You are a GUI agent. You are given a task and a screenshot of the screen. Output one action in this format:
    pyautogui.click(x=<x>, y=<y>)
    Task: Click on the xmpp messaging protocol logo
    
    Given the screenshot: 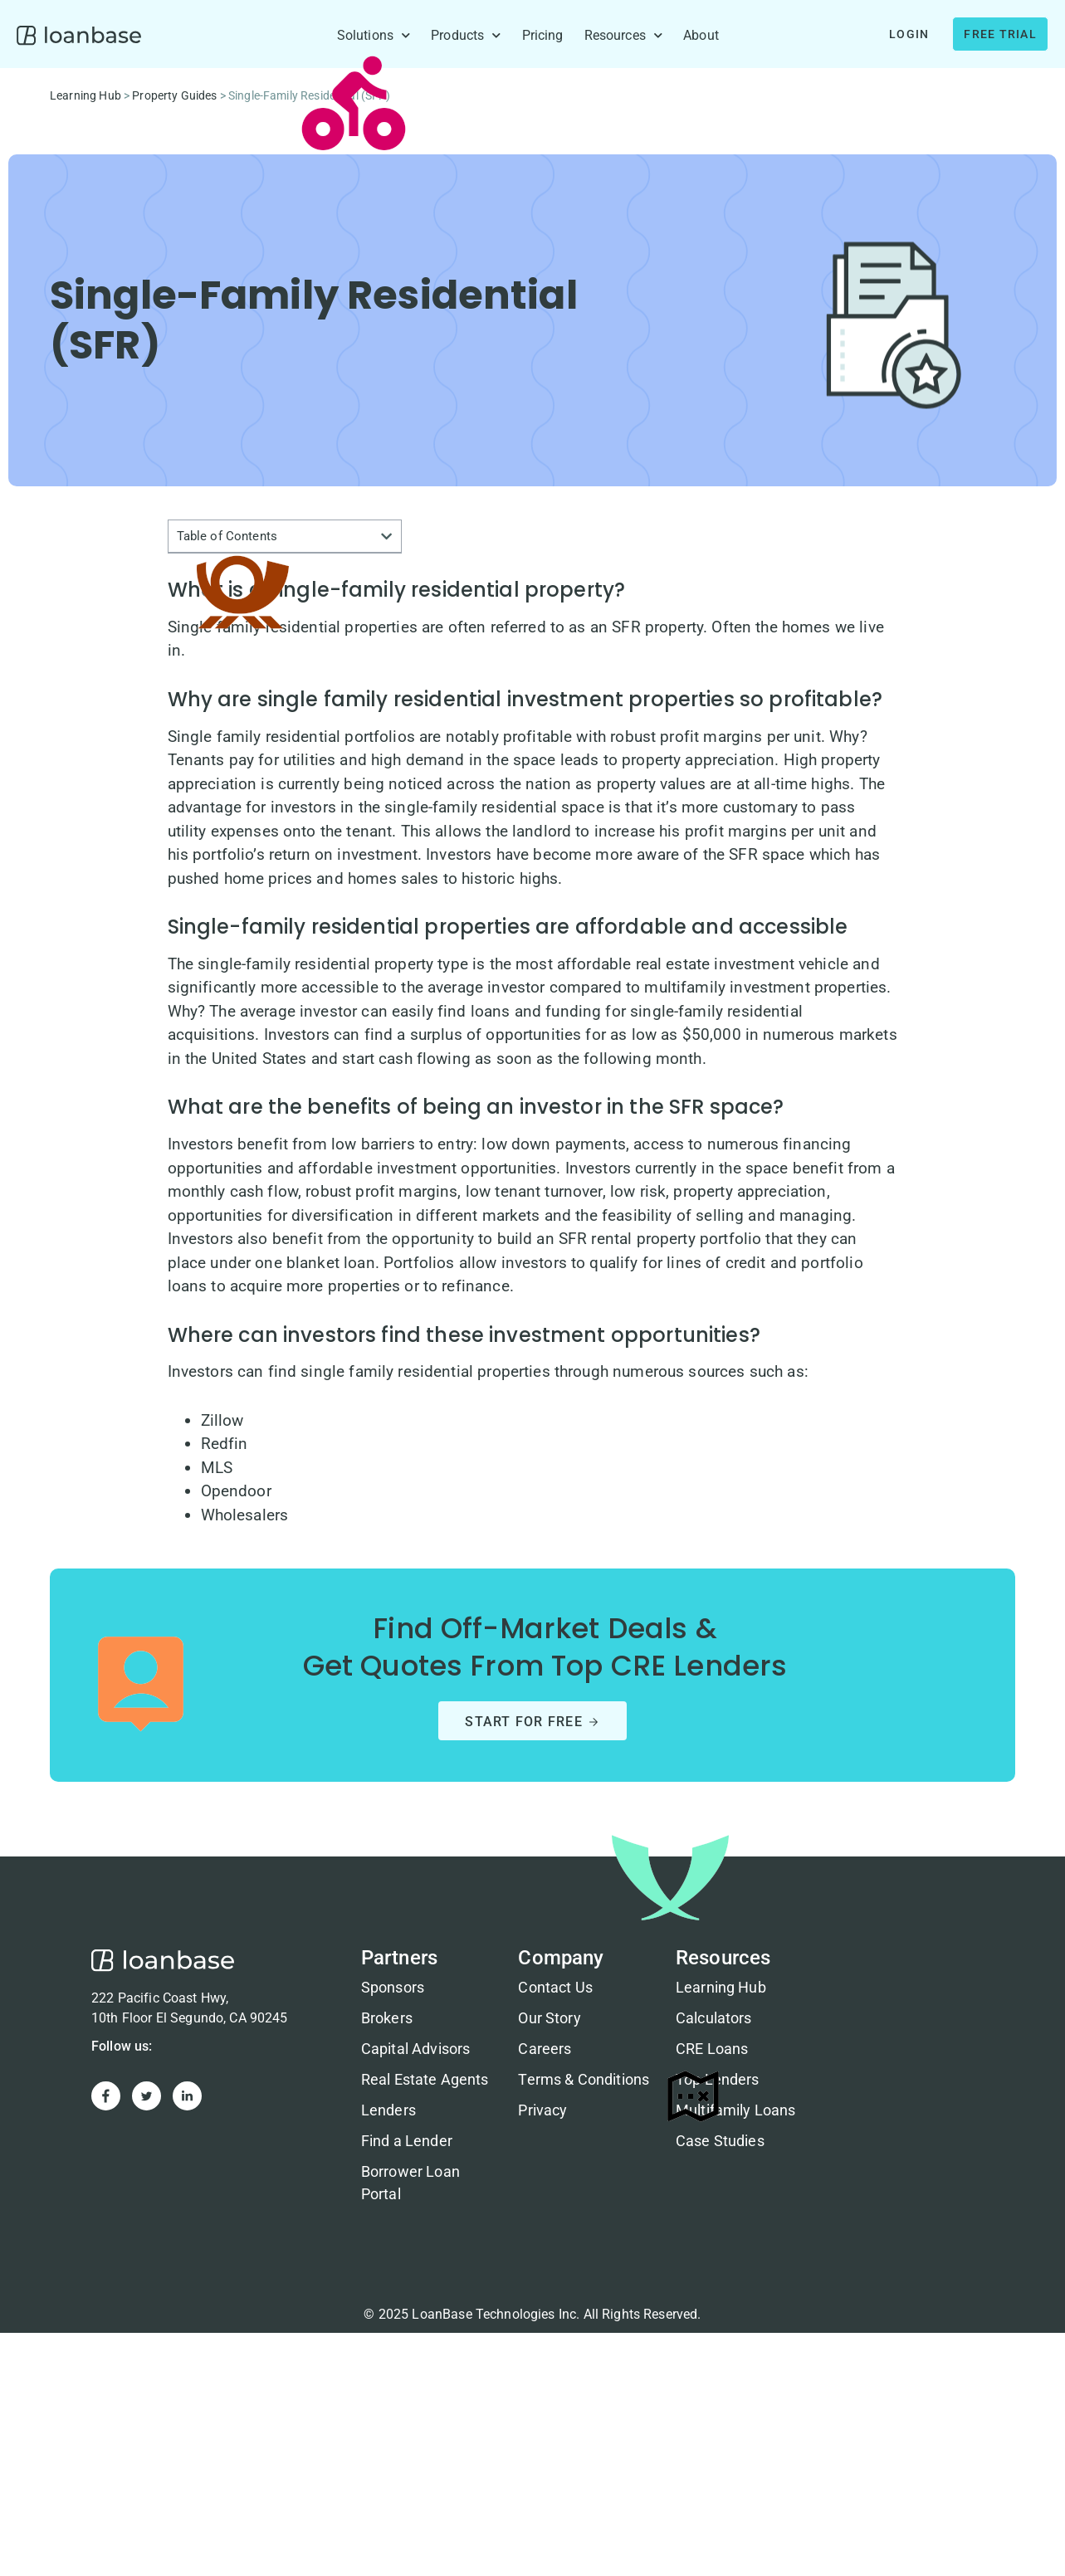 What is the action you would take?
    pyautogui.click(x=670, y=1877)
    